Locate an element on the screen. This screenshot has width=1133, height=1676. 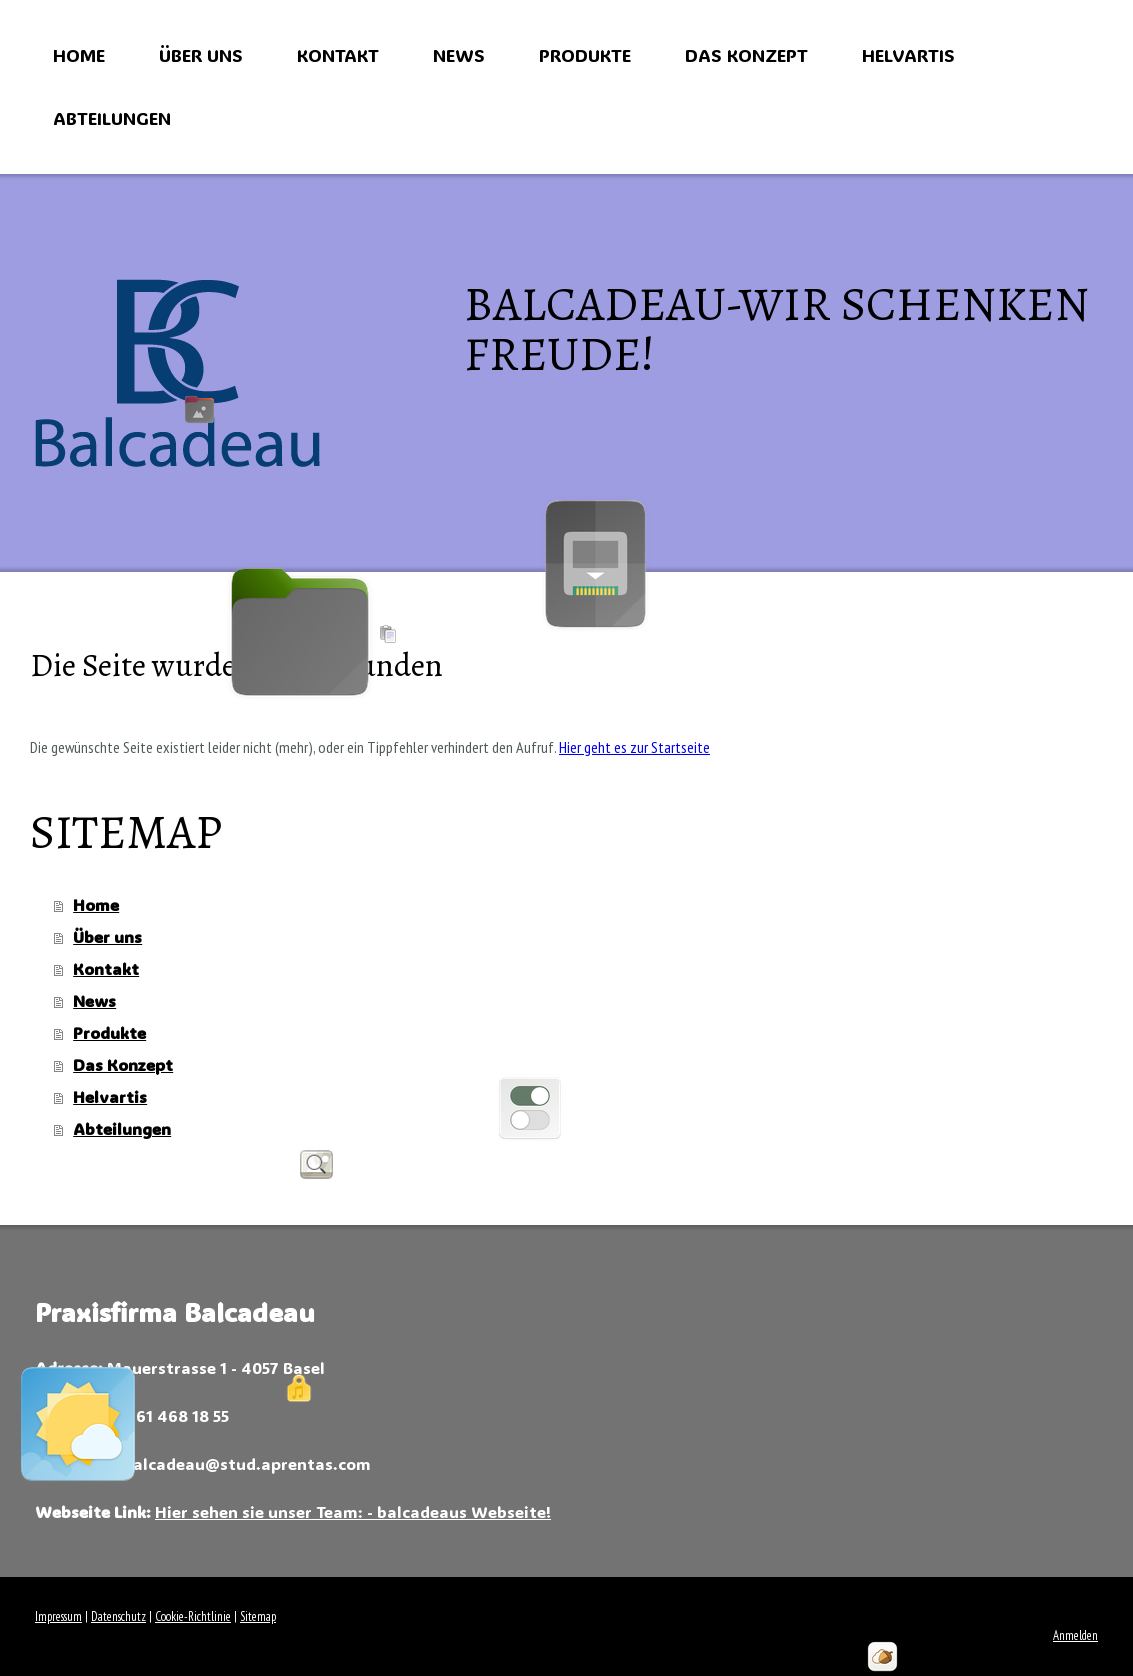
game boy advance ROM file is located at coordinates (595, 563).